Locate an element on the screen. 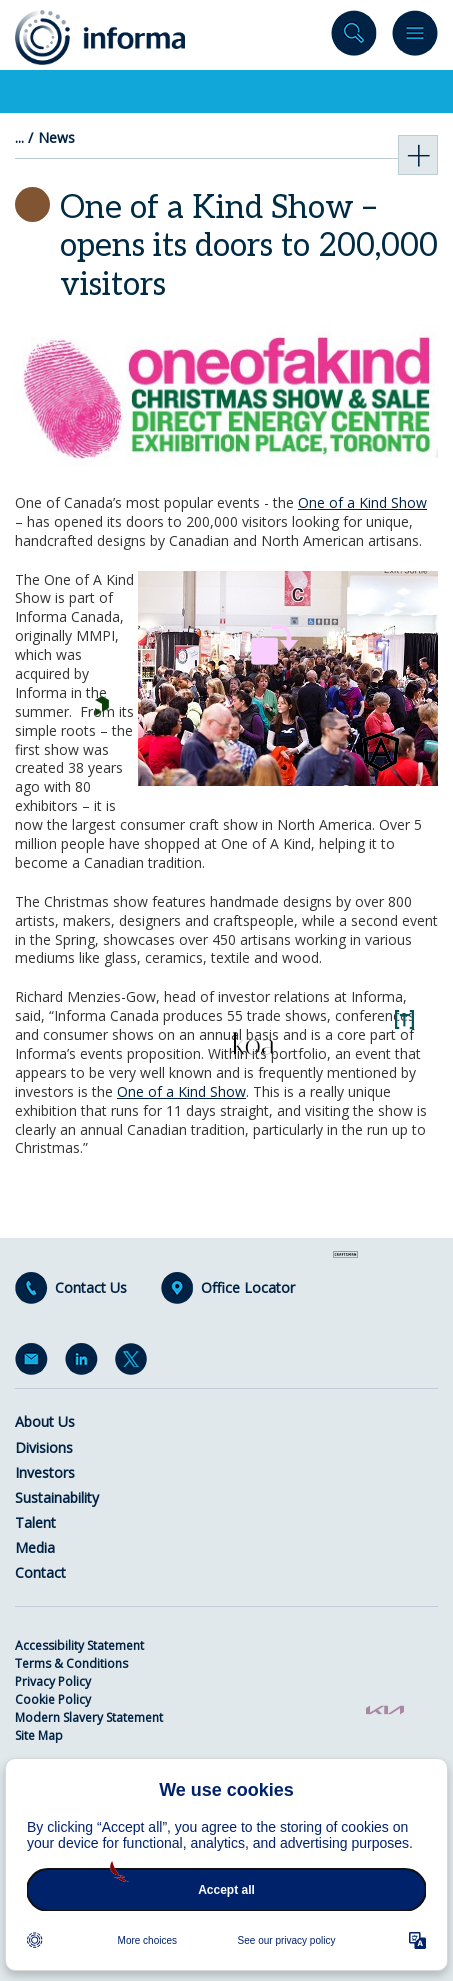  avianca airline app or website is located at coordinates (119, 1871).